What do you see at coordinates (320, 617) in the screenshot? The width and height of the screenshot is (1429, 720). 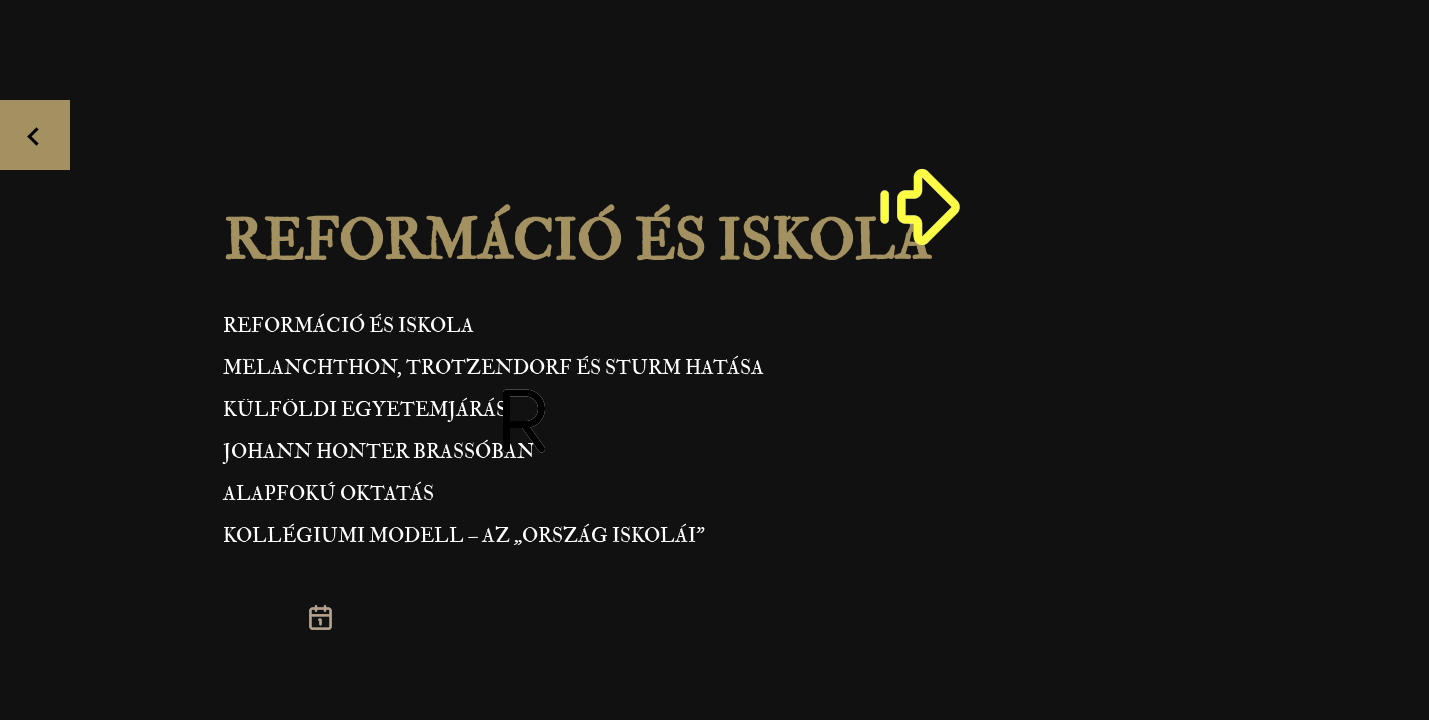 I see `view events for the first day of the month` at bounding box center [320, 617].